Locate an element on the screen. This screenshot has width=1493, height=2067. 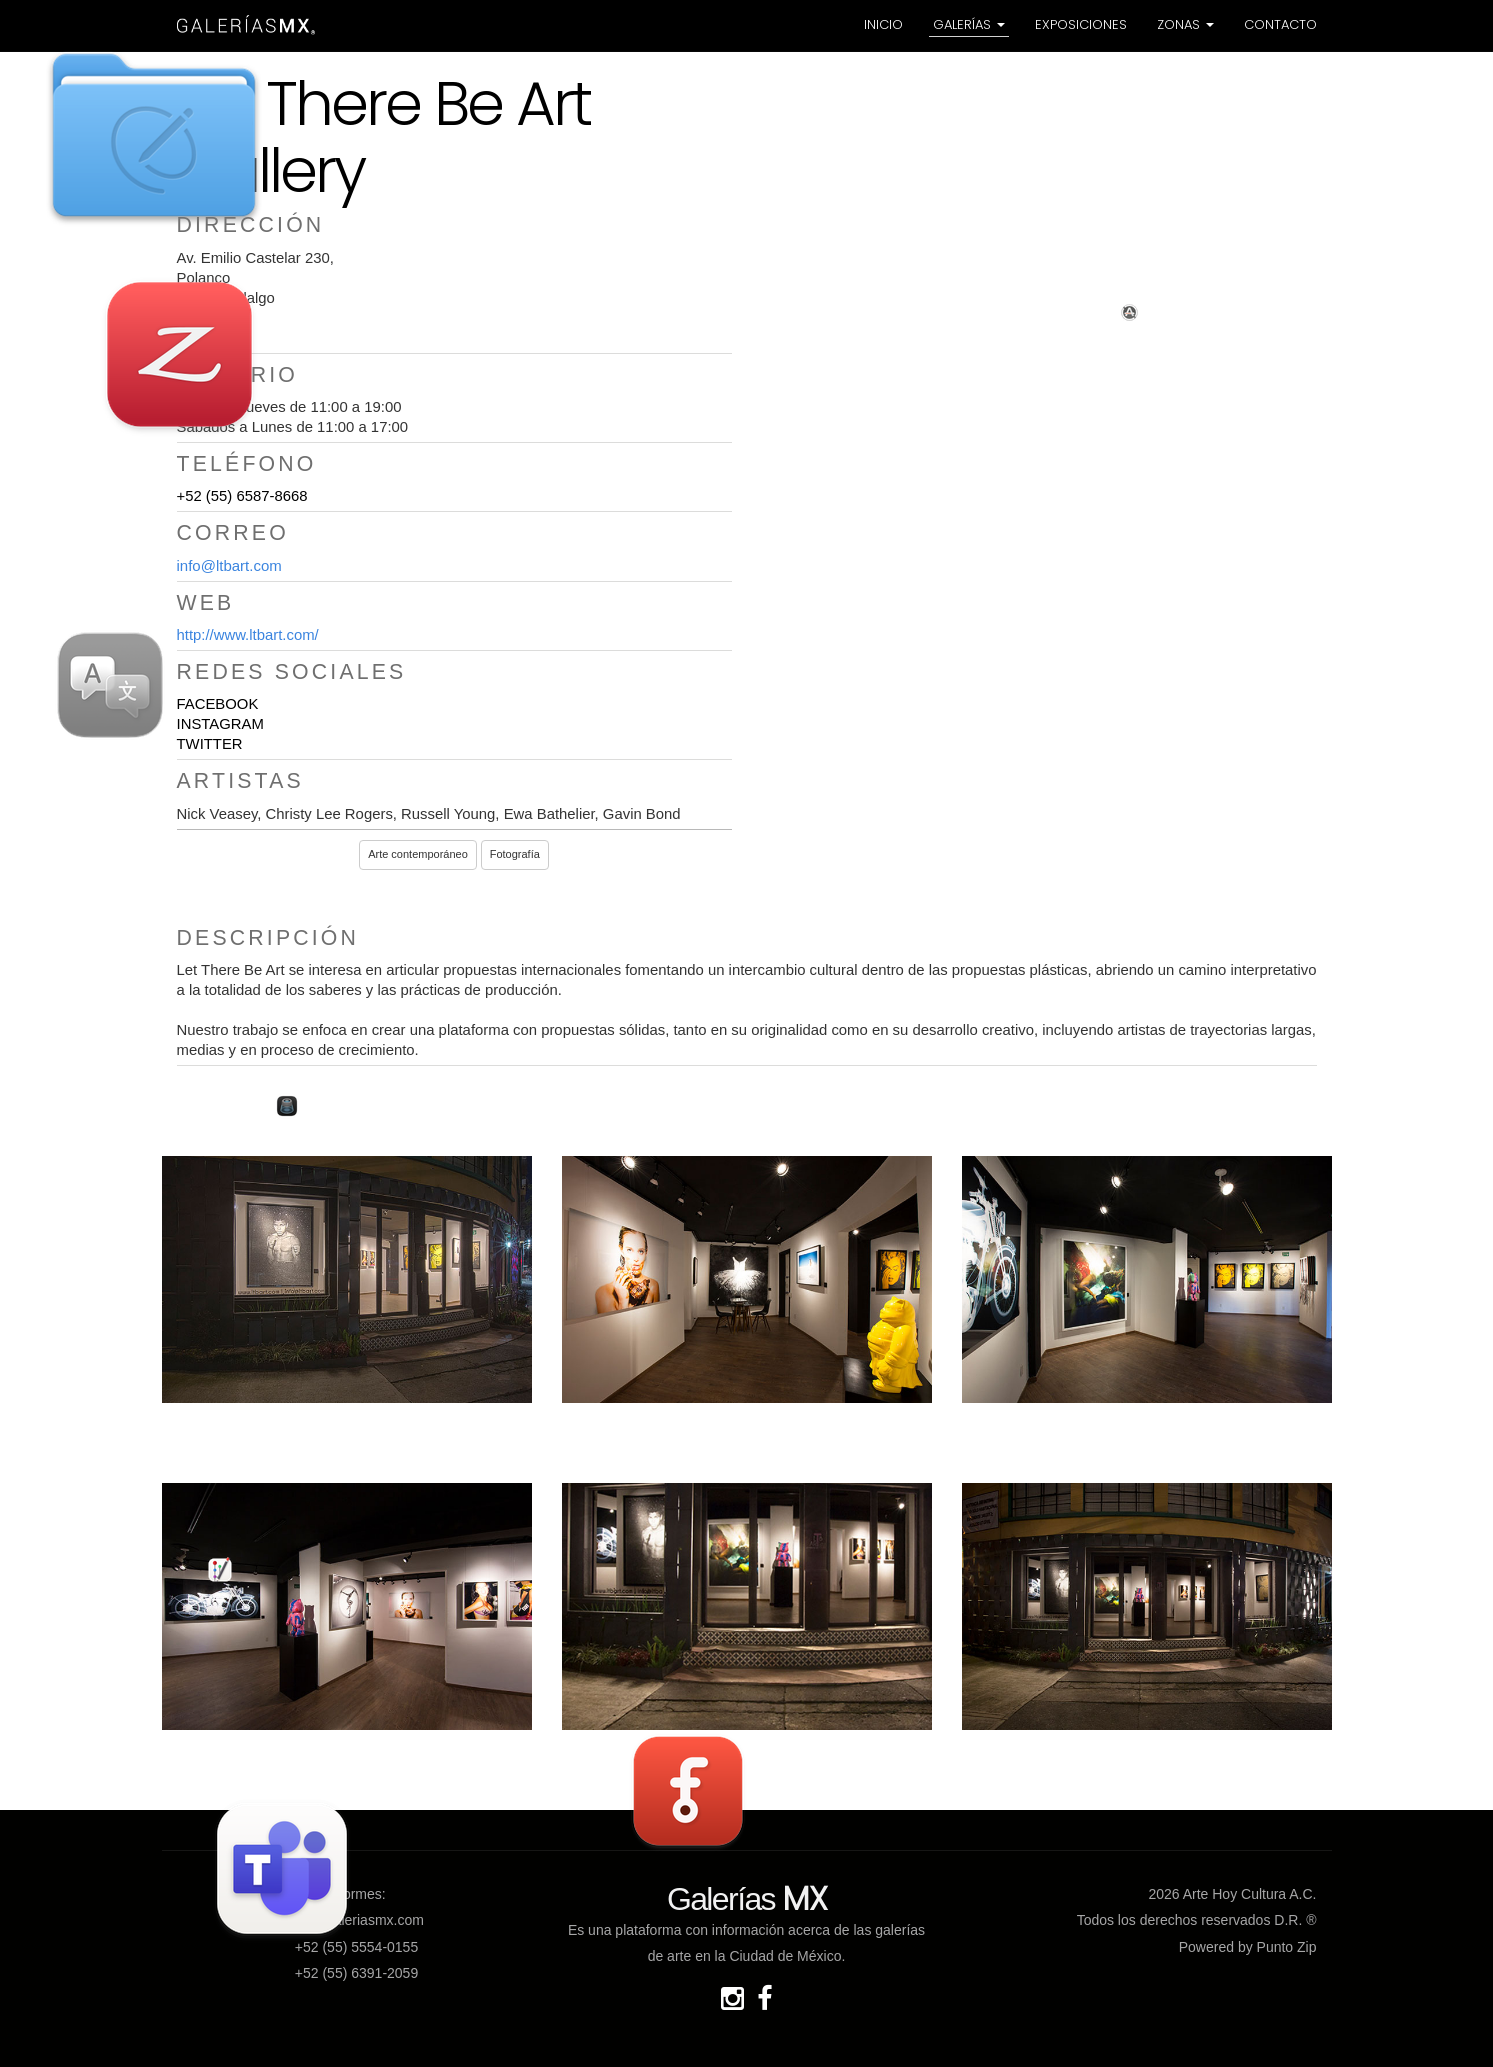
open Preview app to view images and PDFs is located at coordinates (287, 1106).